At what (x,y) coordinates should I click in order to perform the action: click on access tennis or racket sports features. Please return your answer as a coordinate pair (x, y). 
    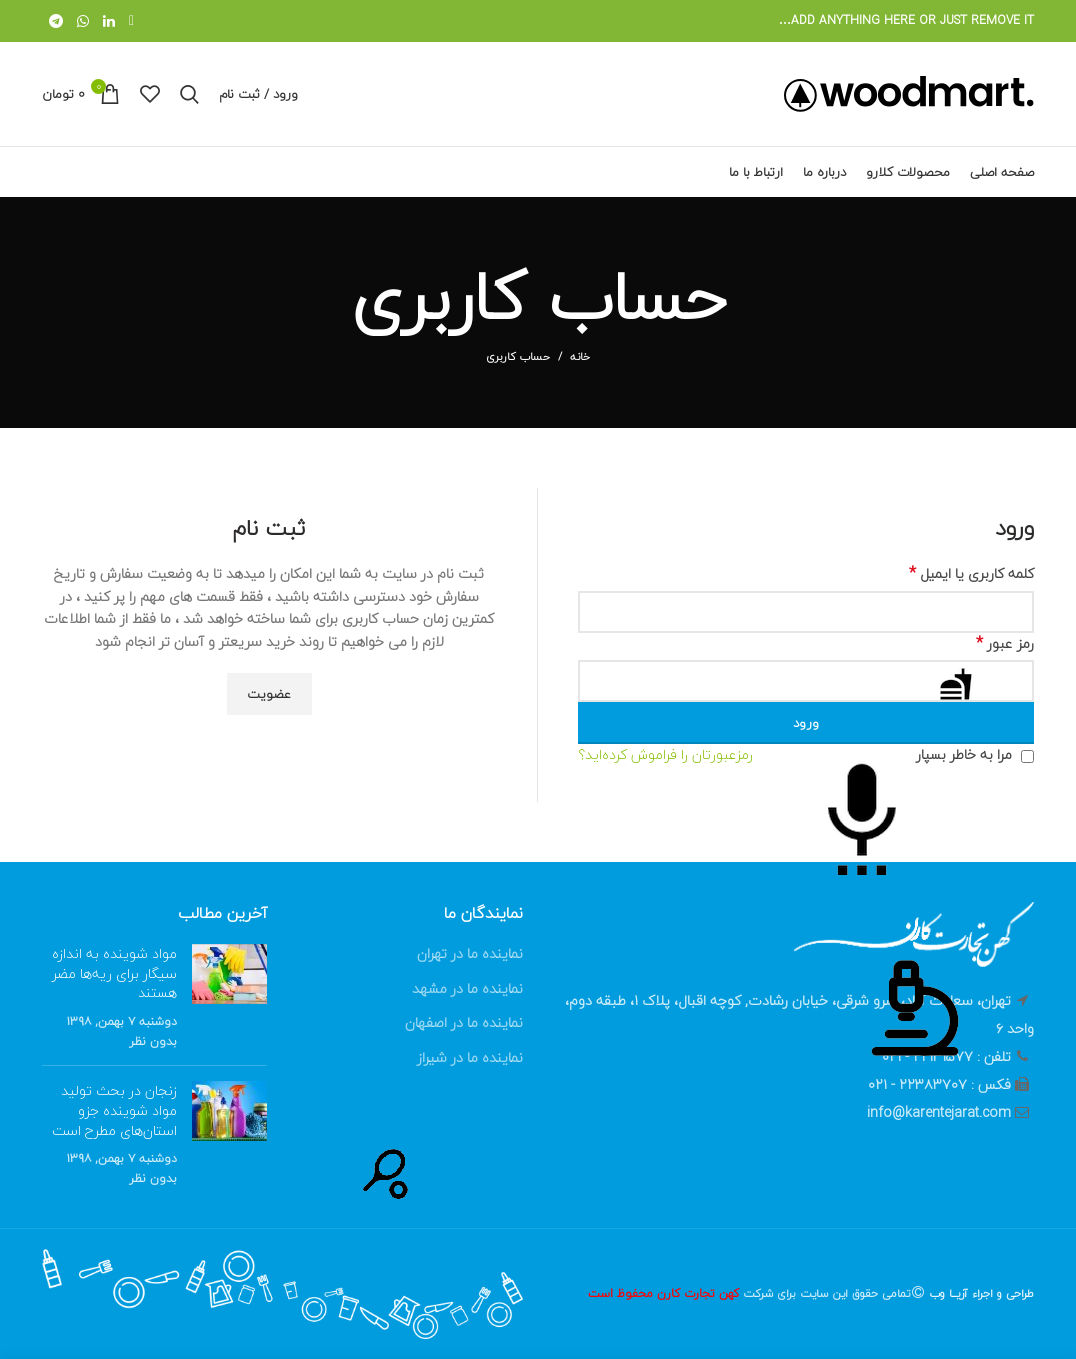
    Looking at the image, I should click on (385, 1174).